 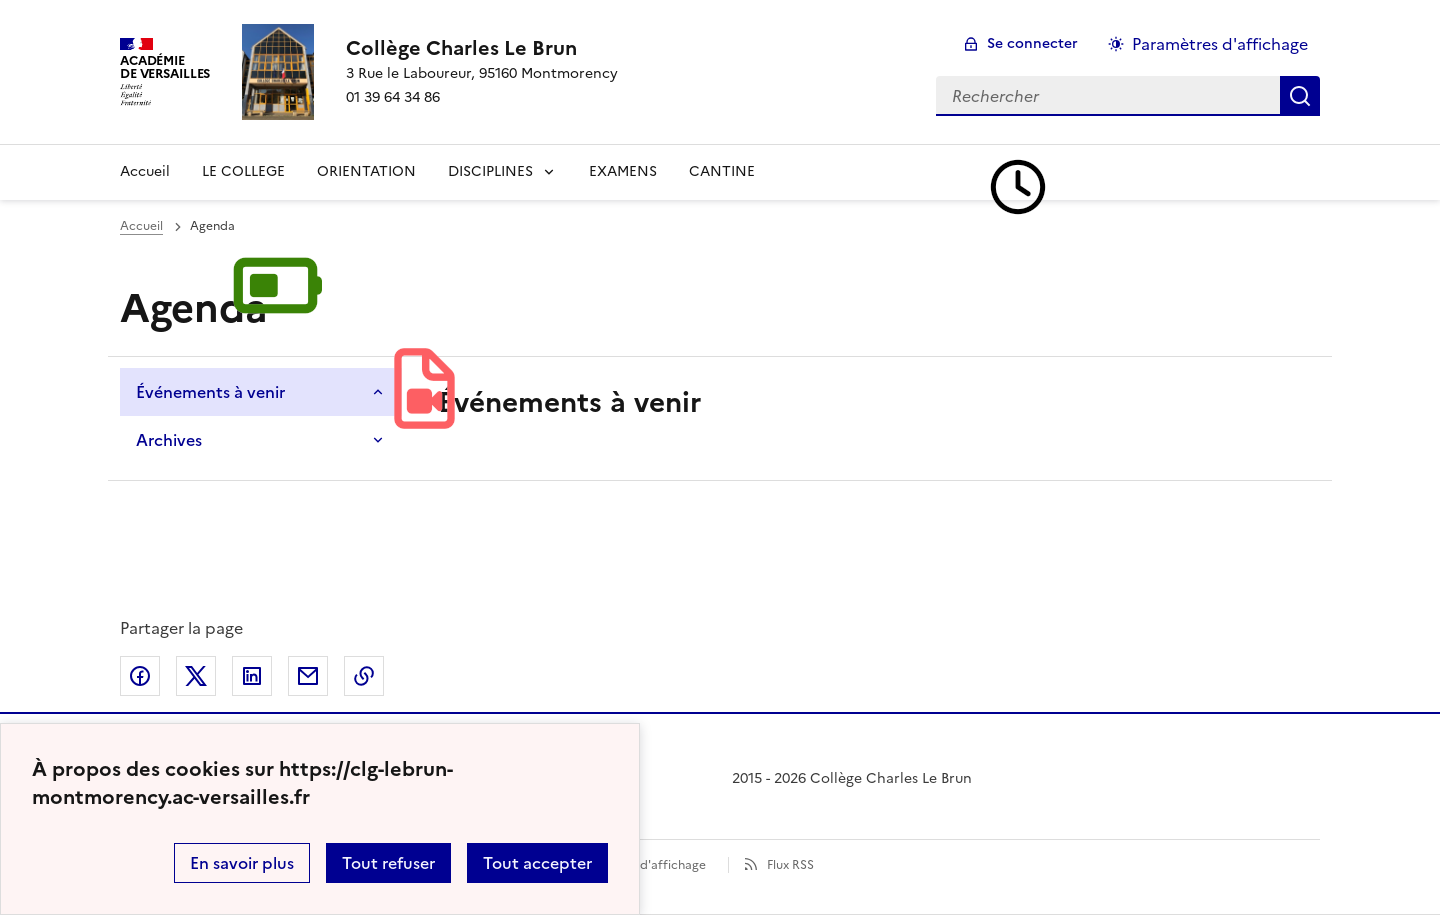 I want to click on view video file, so click(x=424, y=388).